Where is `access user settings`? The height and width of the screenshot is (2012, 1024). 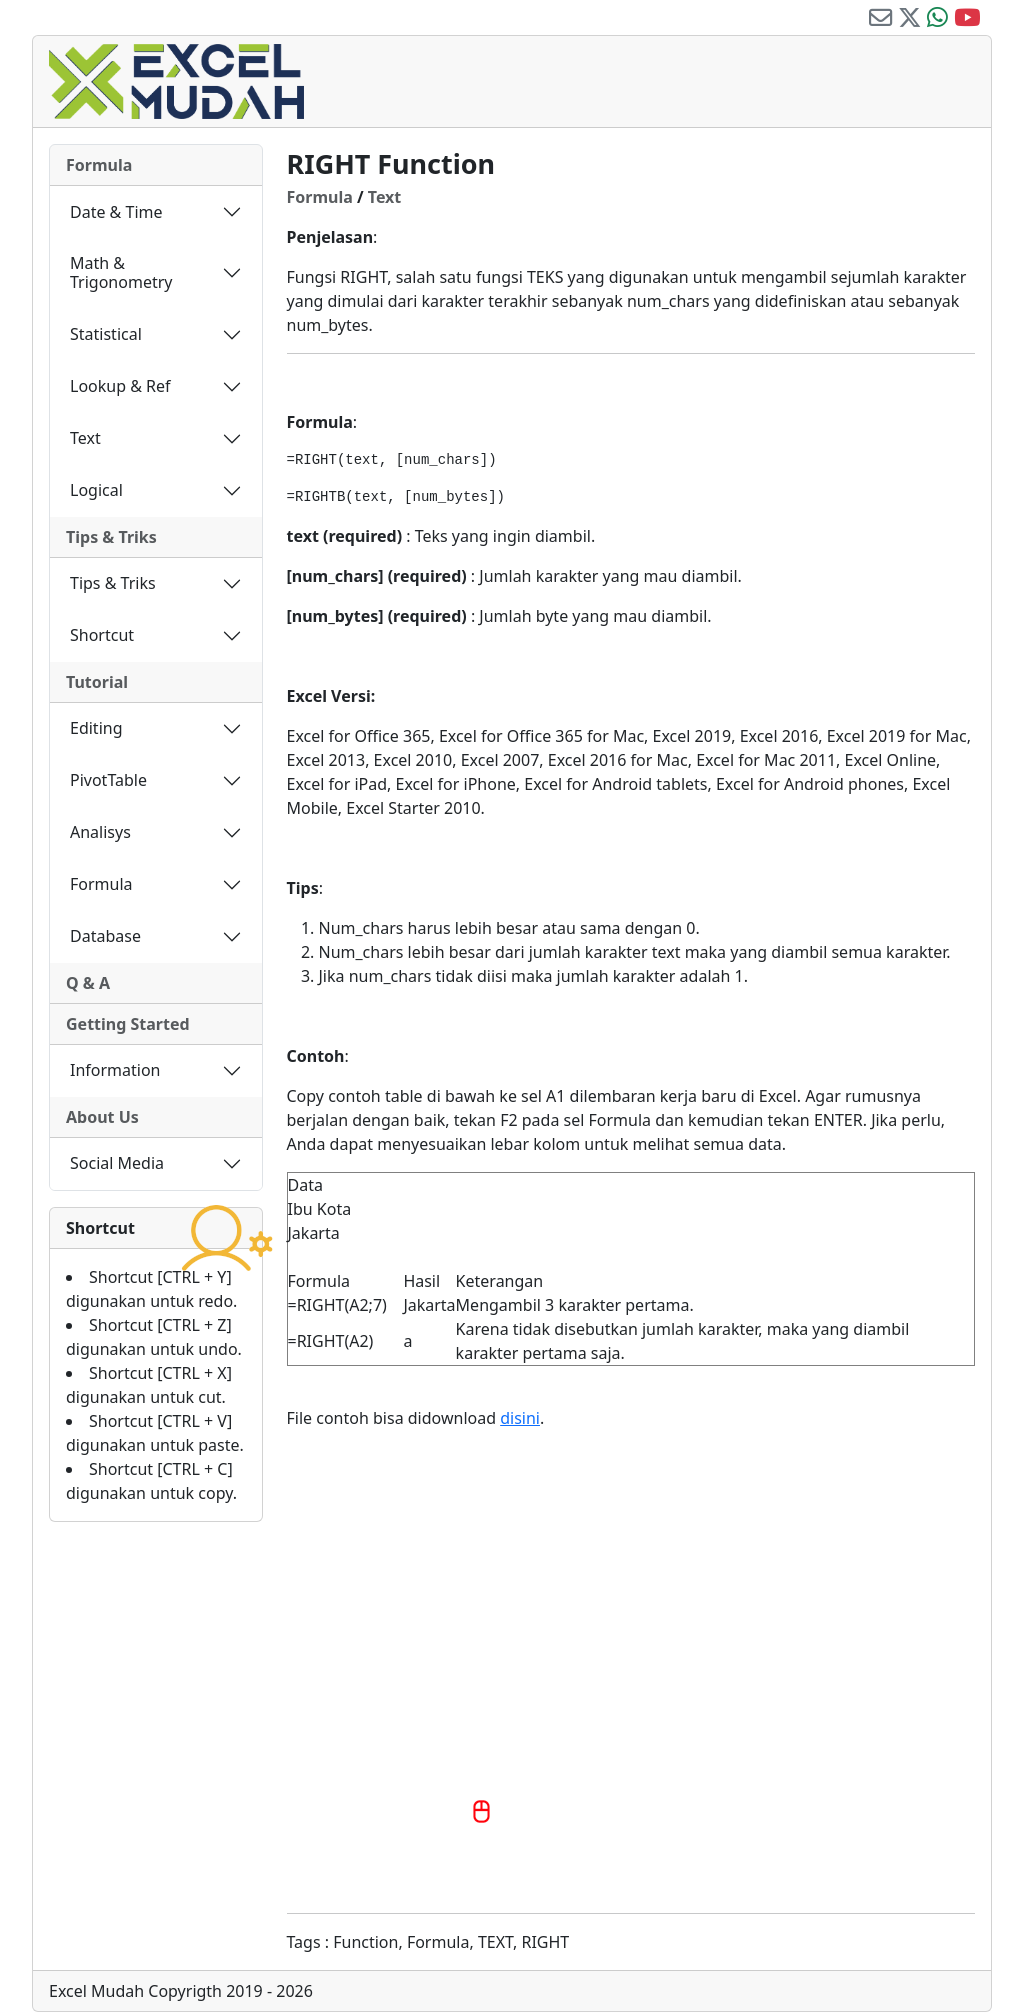 access user settings is located at coordinates (224, 1241).